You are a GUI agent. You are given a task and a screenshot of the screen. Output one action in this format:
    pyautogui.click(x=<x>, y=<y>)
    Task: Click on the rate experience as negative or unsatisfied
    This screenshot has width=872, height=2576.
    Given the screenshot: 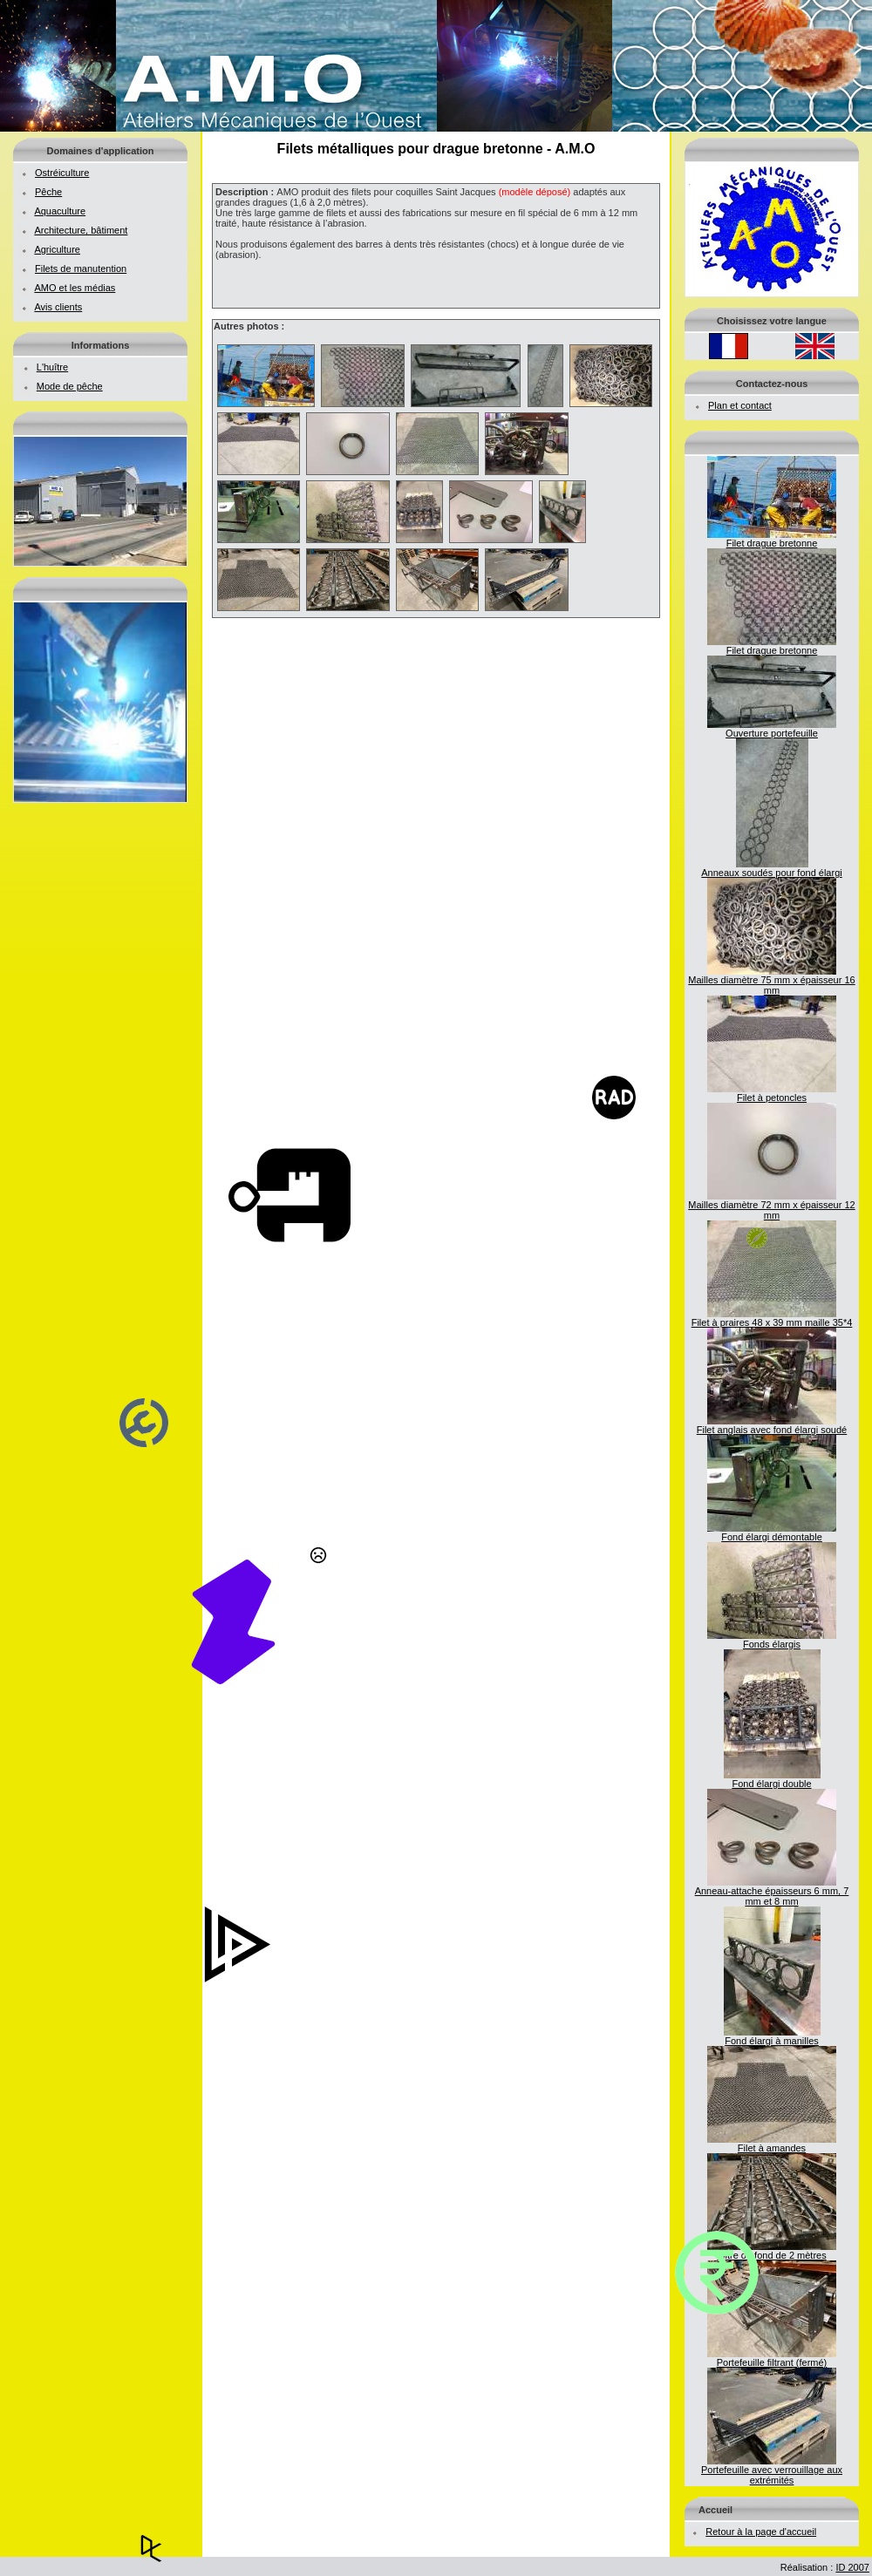 What is the action you would take?
    pyautogui.click(x=318, y=1555)
    